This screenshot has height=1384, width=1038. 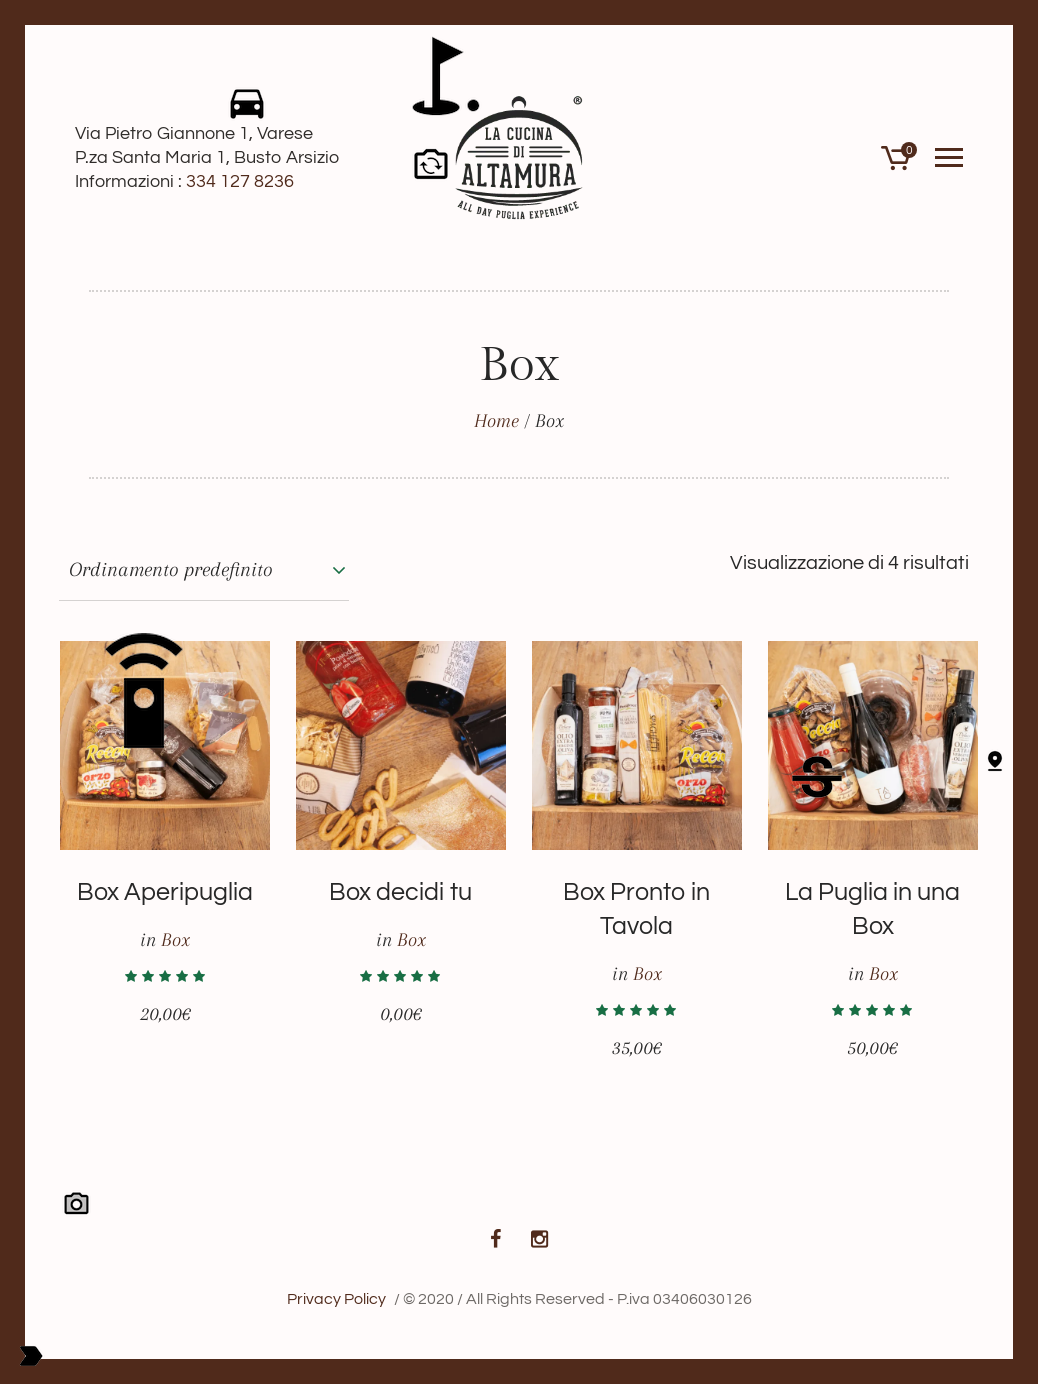 What do you see at coordinates (444, 76) in the screenshot?
I see `view nearby golf courses` at bounding box center [444, 76].